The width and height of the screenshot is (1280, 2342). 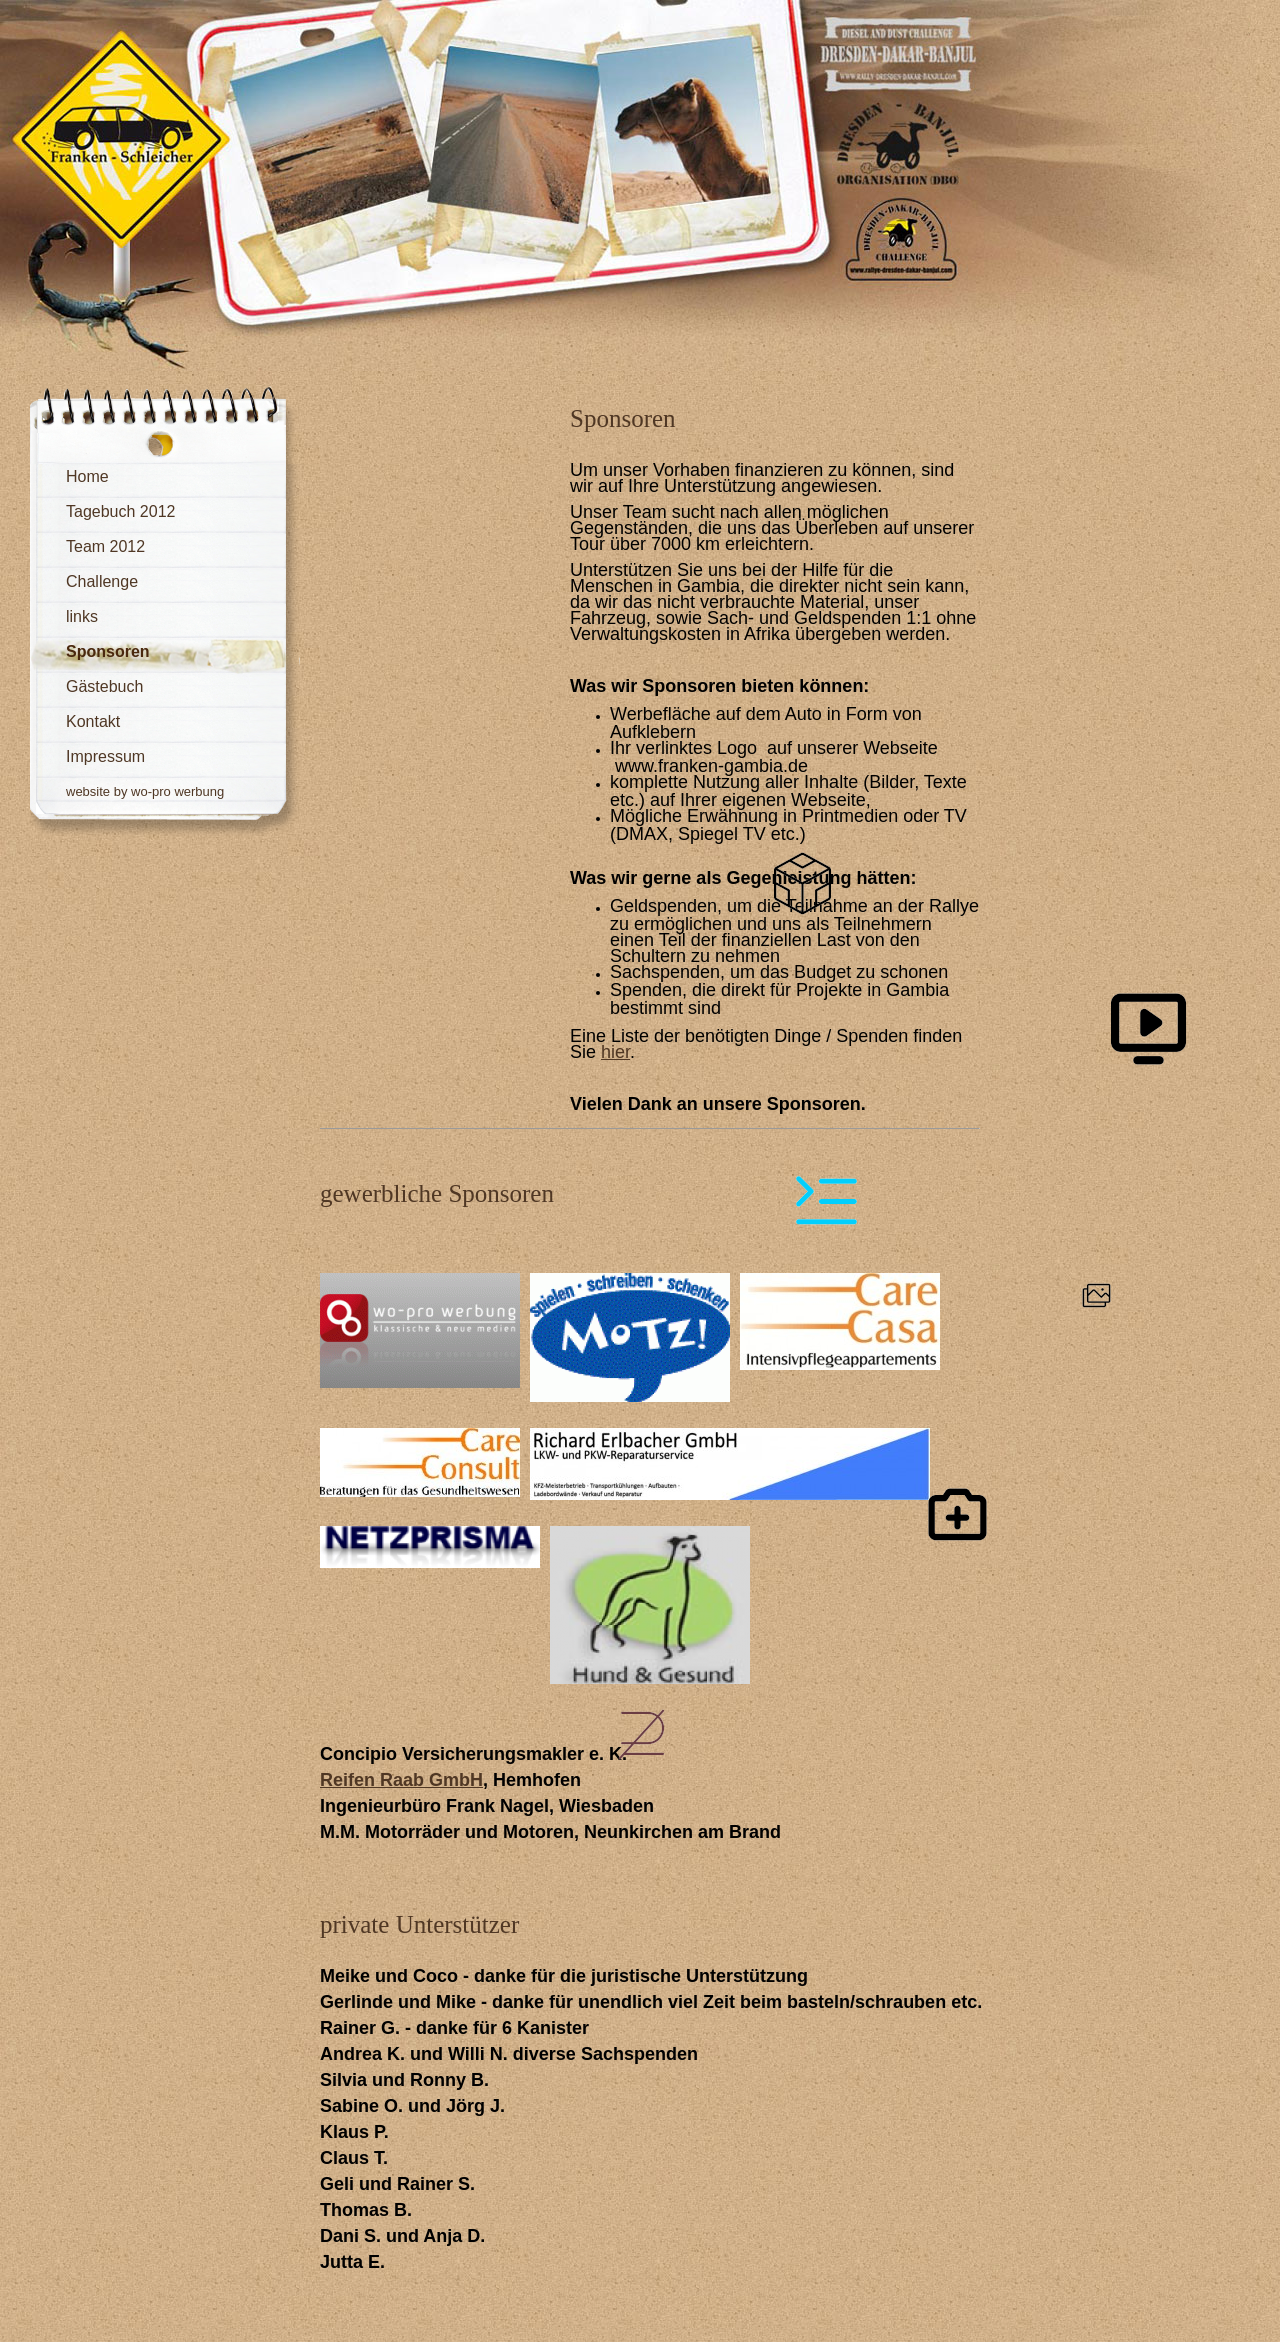 What do you see at coordinates (826, 1201) in the screenshot?
I see `increase text indentation` at bounding box center [826, 1201].